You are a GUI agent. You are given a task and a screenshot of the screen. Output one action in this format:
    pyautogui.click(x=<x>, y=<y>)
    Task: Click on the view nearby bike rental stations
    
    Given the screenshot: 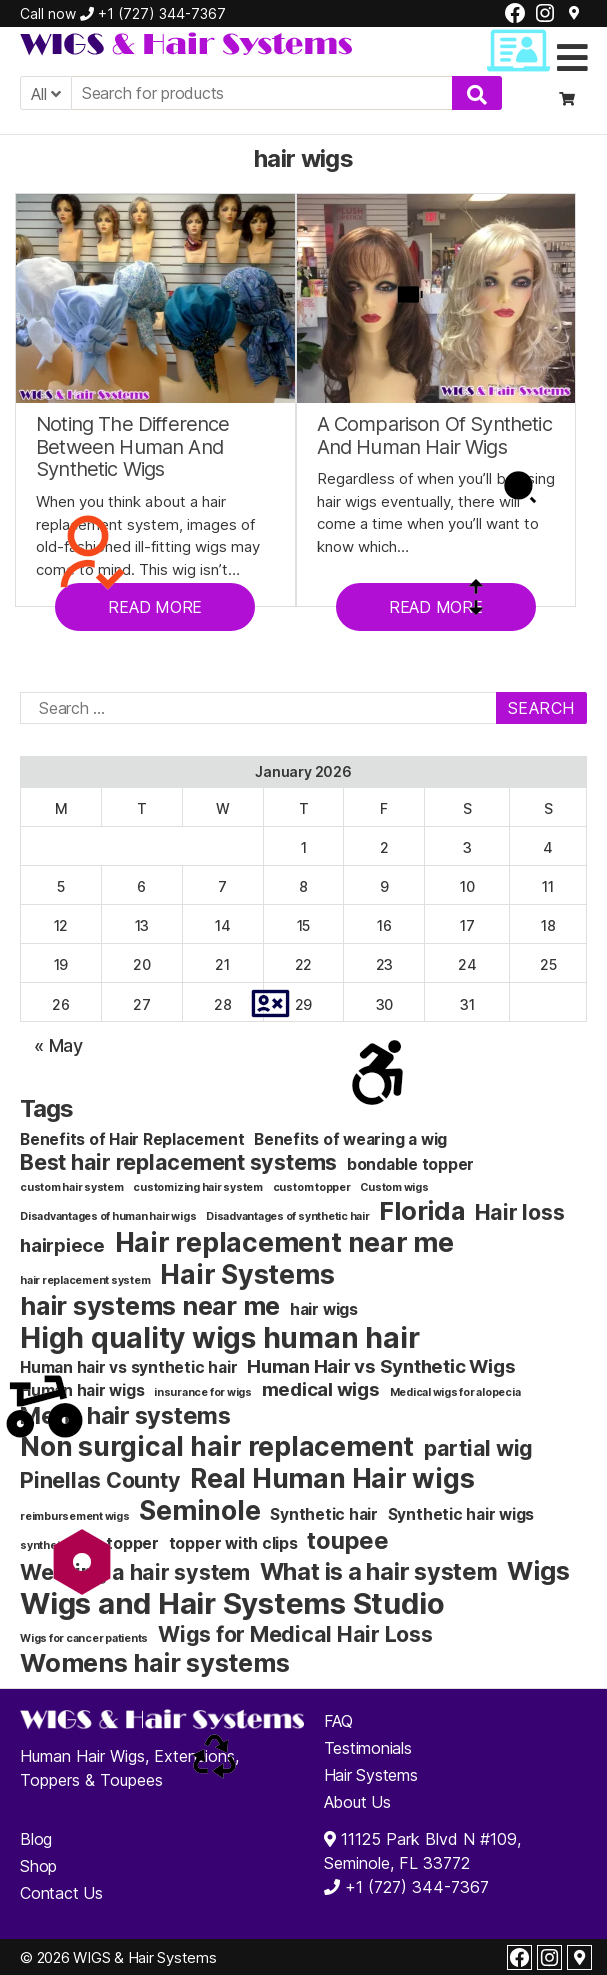 What is the action you would take?
    pyautogui.click(x=44, y=1406)
    